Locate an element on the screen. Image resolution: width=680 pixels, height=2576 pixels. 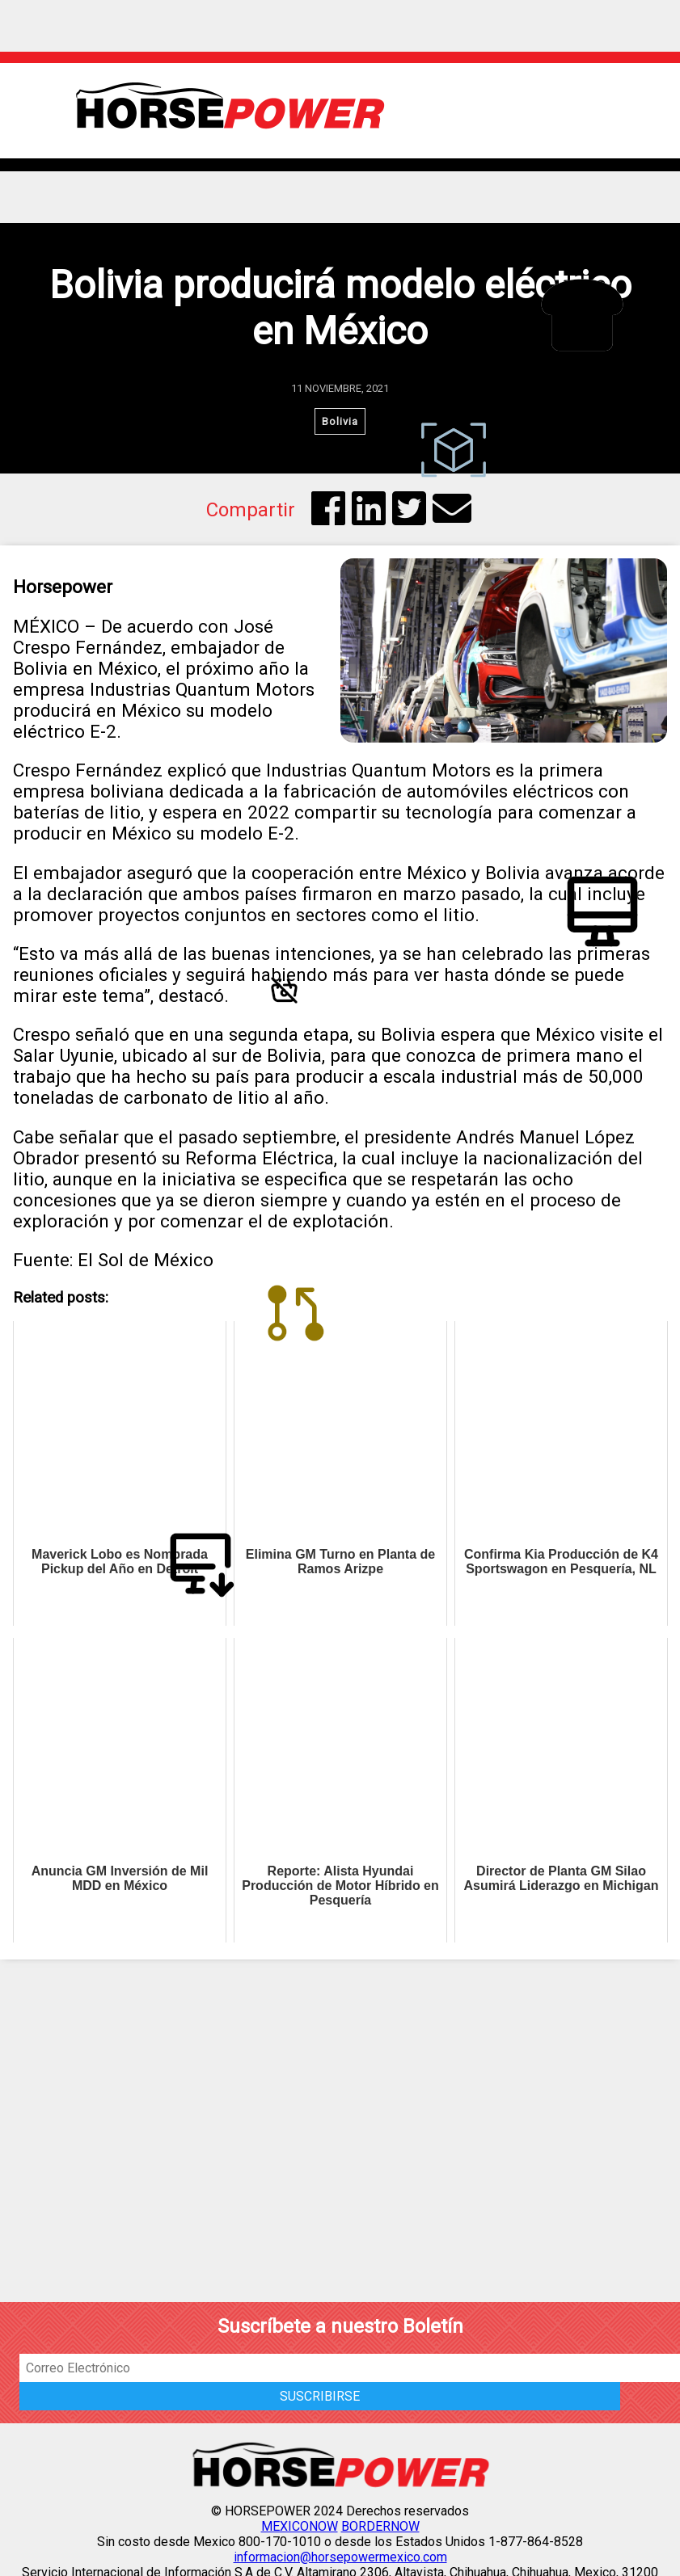
access bakery or bread-related content is located at coordinates (582, 315).